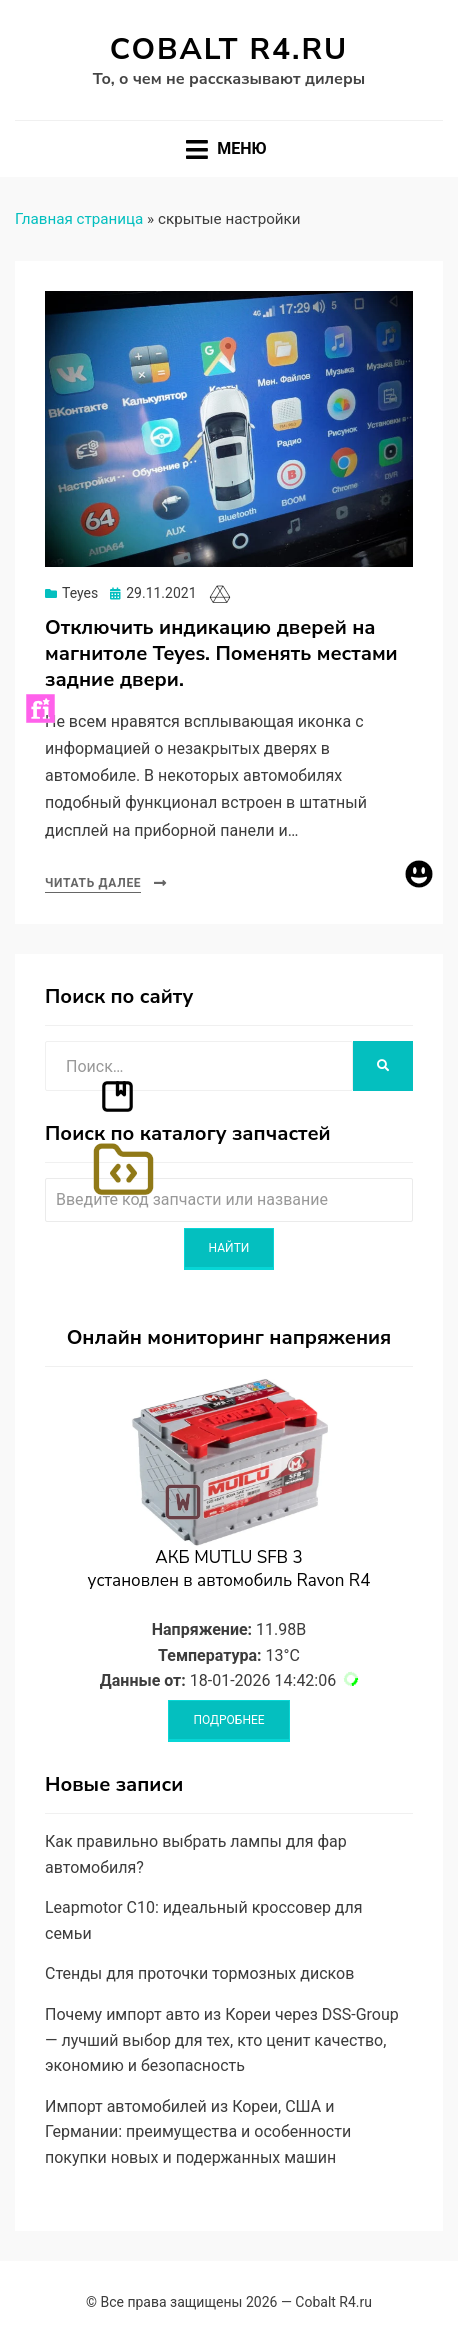  Describe the element at coordinates (419, 874) in the screenshot. I see `add an emoji or reaction to a message` at that location.